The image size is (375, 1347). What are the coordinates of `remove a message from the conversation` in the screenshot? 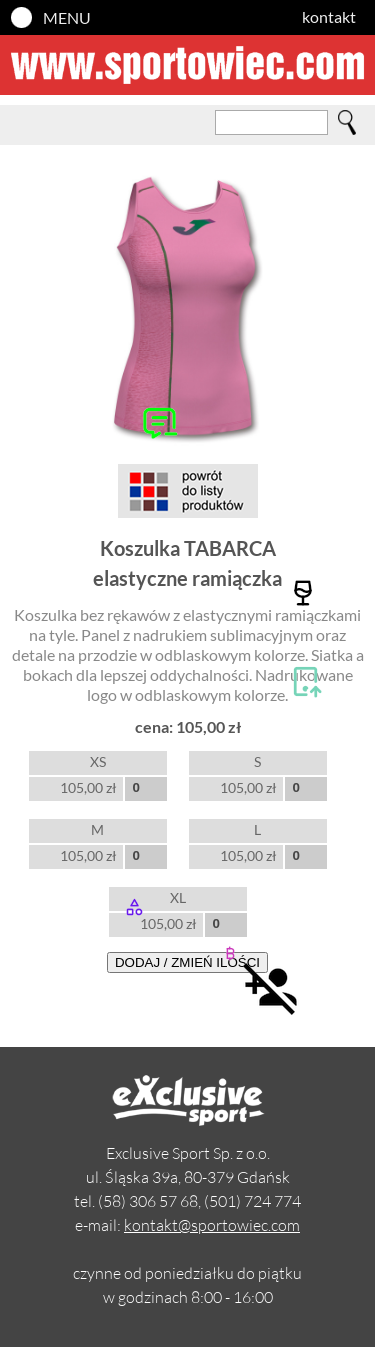 It's located at (159, 422).